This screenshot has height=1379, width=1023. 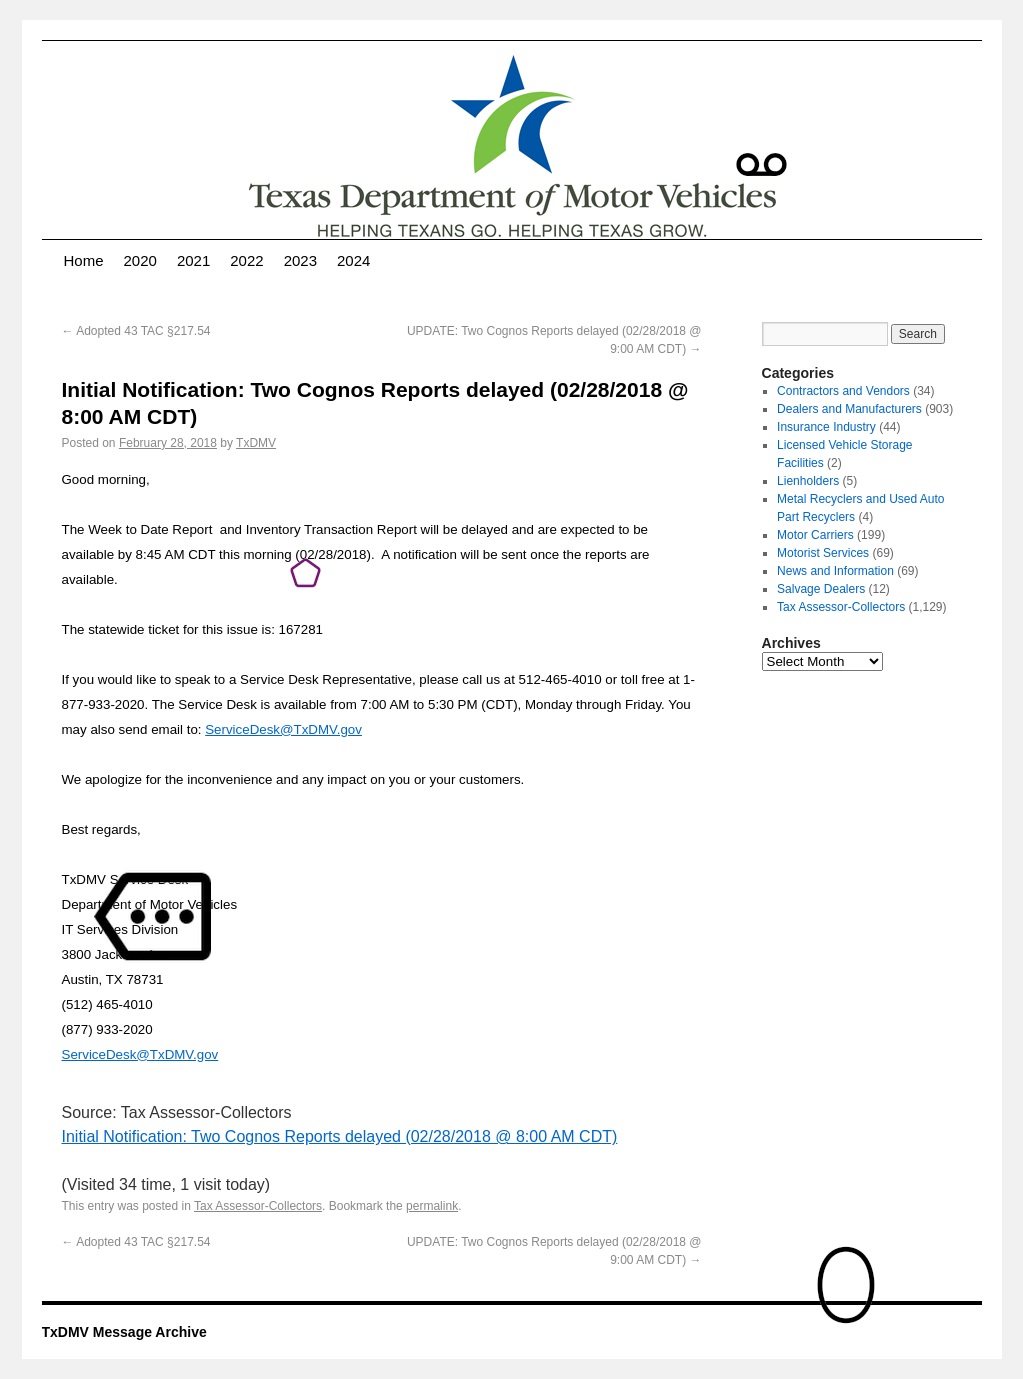 I want to click on access voicemail messages, so click(x=761, y=164).